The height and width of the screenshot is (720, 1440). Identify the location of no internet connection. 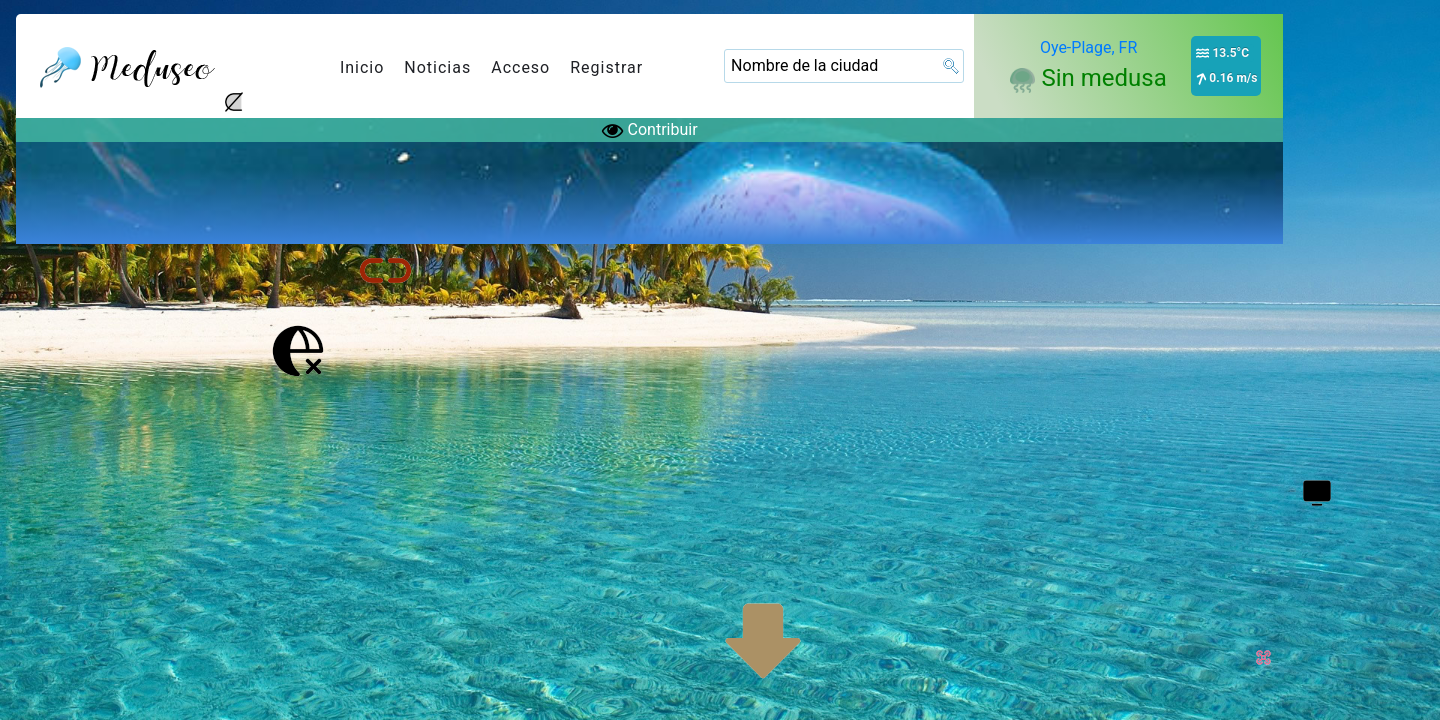
(298, 351).